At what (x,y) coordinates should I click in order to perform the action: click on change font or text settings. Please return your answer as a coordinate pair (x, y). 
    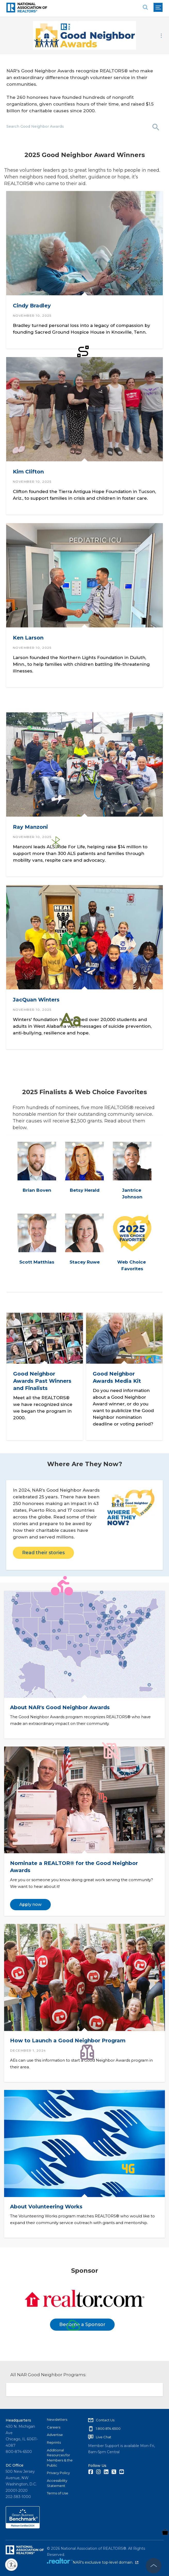
    Looking at the image, I should click on (71, 1020).